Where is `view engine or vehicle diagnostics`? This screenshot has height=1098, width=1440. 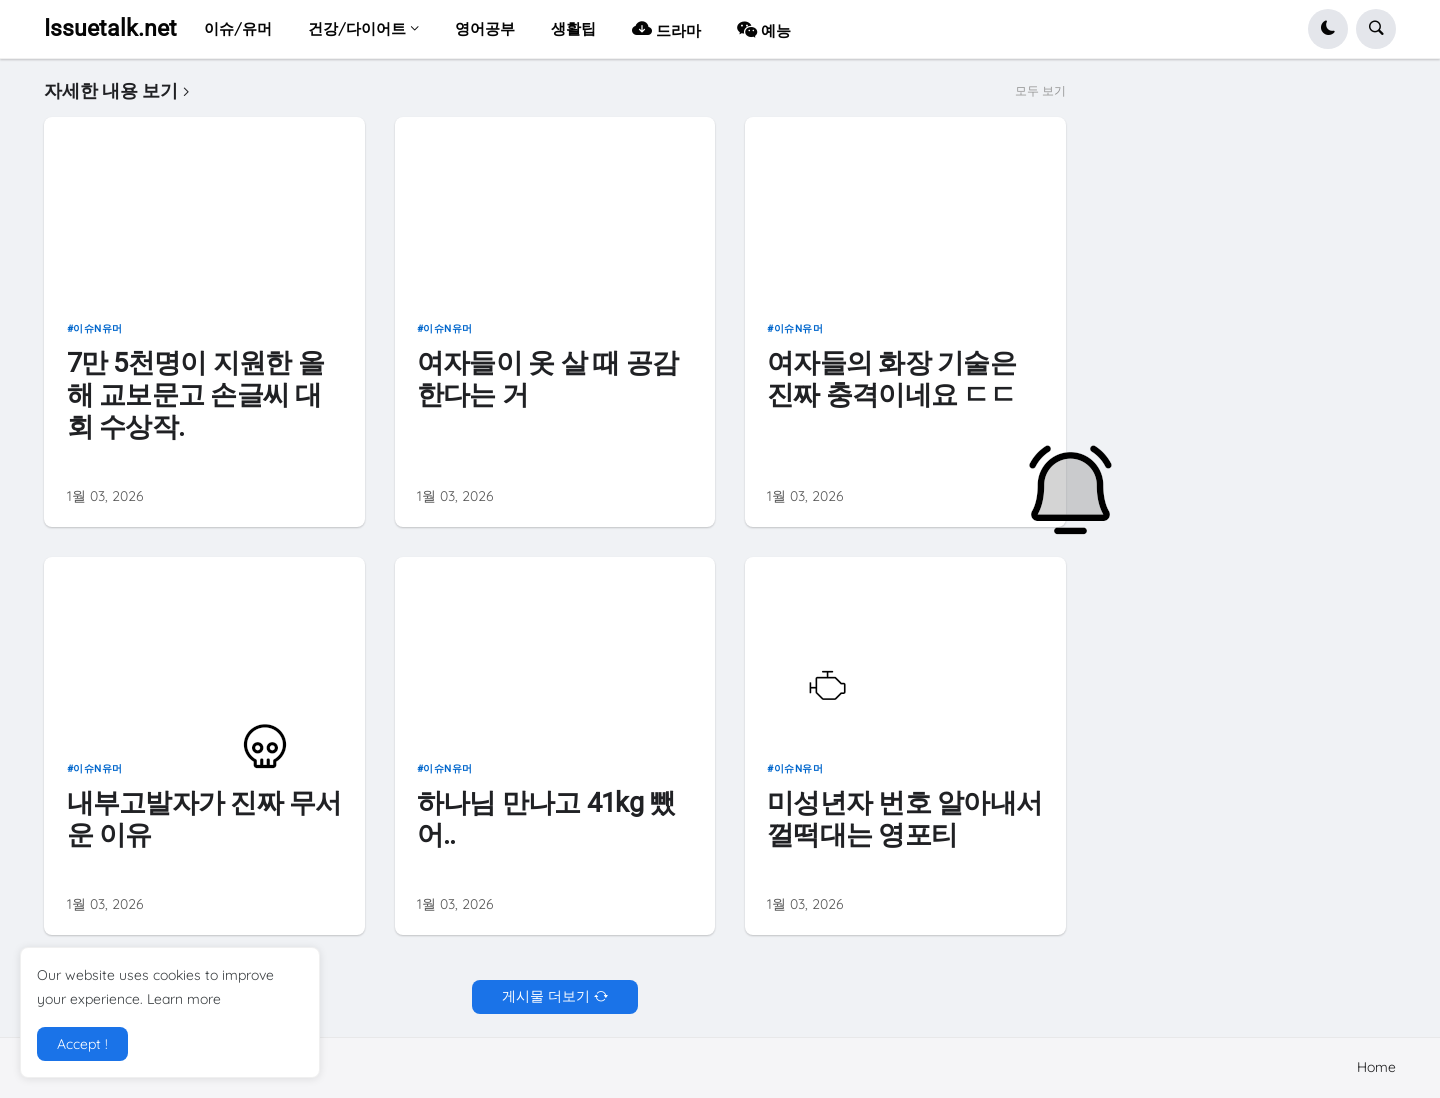 view engine or vehicle diagnostics is located at coordinates (827, 686).